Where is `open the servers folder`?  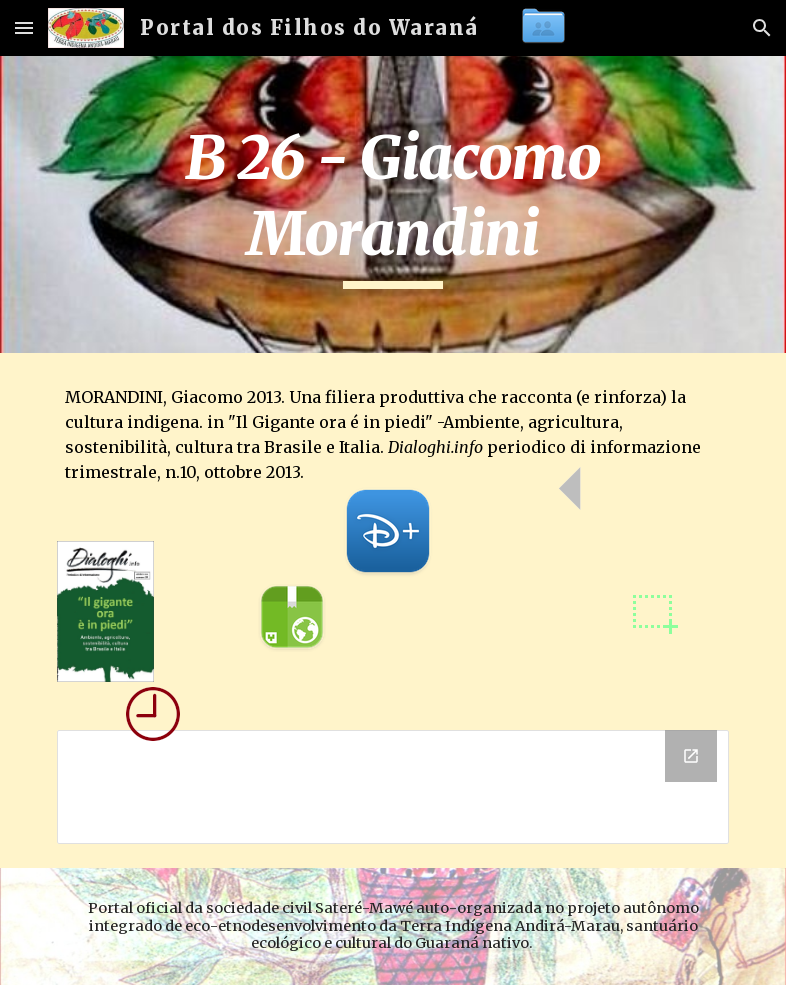
open the servers folder is located at coordinates (543, 25).